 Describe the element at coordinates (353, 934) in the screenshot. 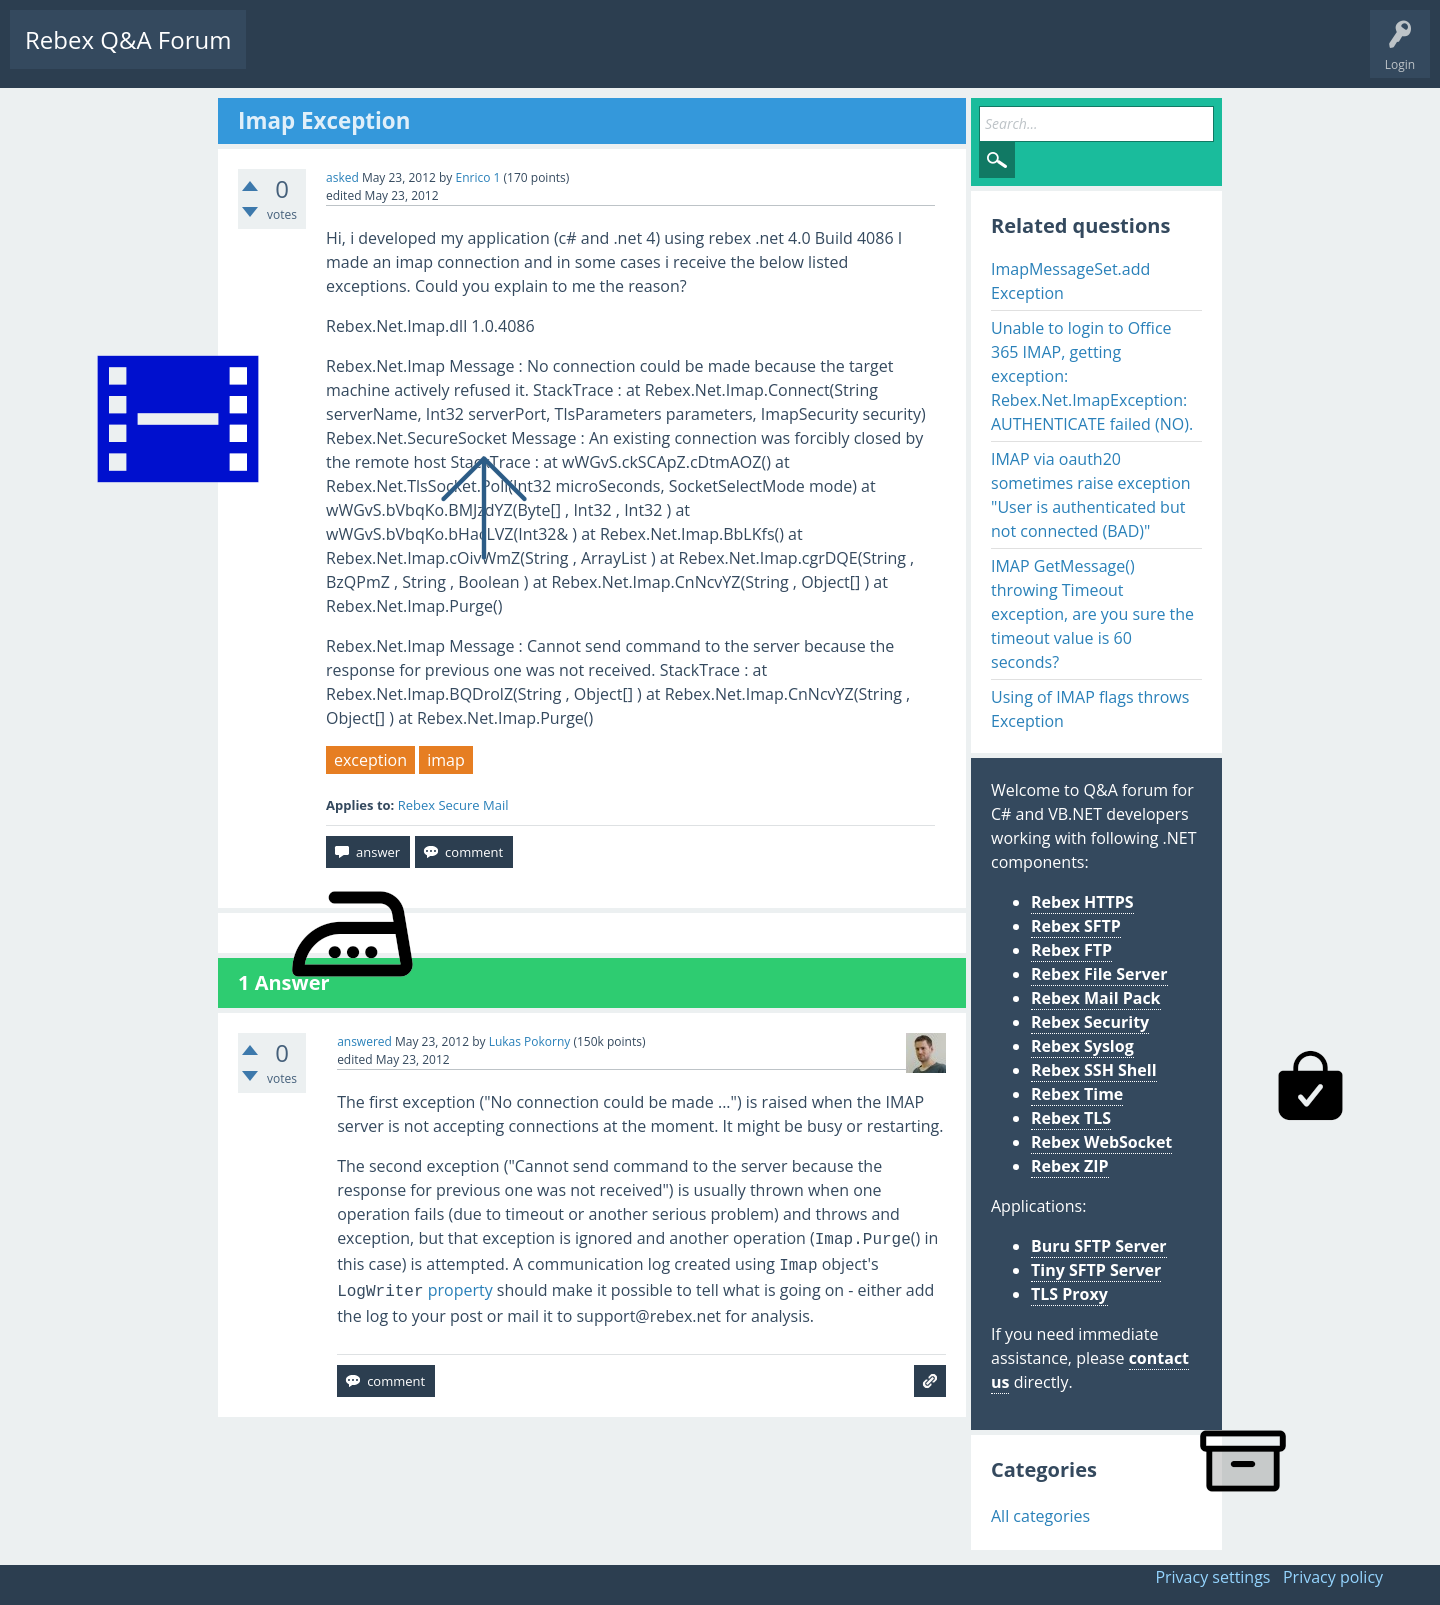

I see `select high heat ironing setting` at that location.